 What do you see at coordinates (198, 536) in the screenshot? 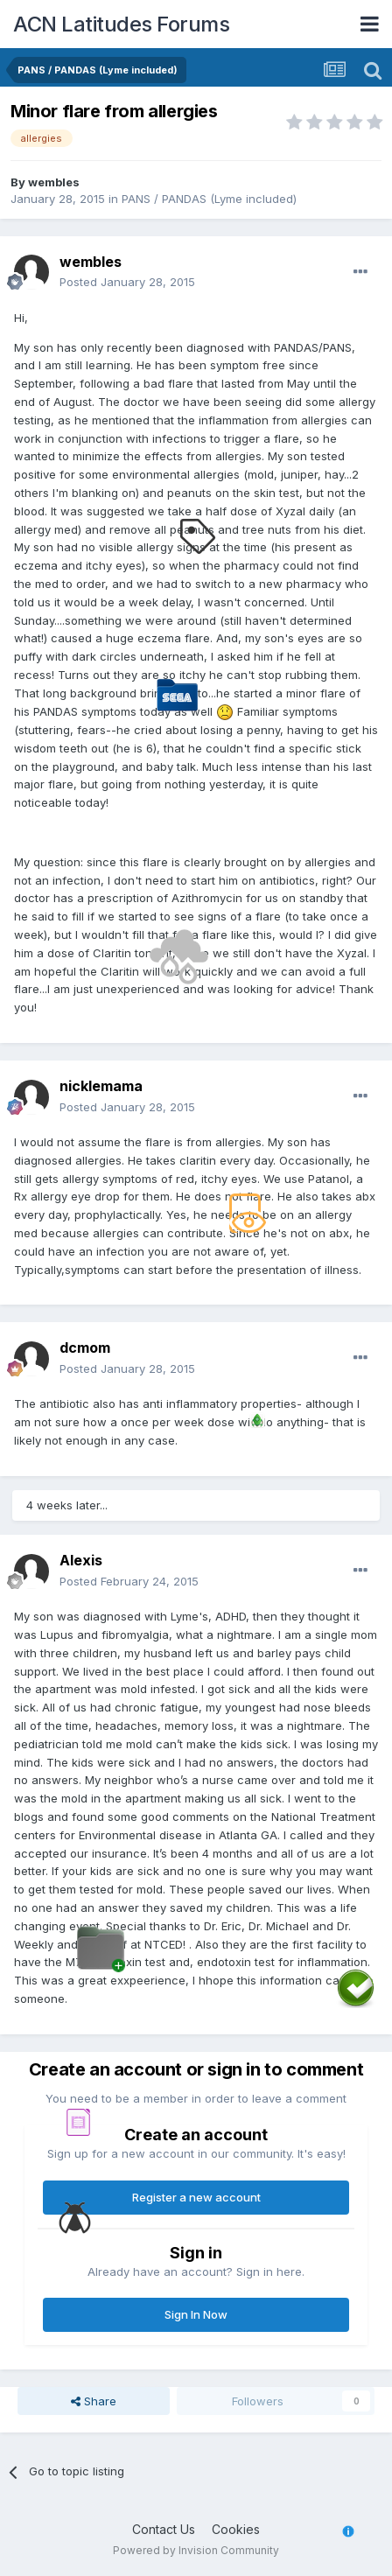
I see `add or edit tags for music tracks` at bounding box center [198, 536].